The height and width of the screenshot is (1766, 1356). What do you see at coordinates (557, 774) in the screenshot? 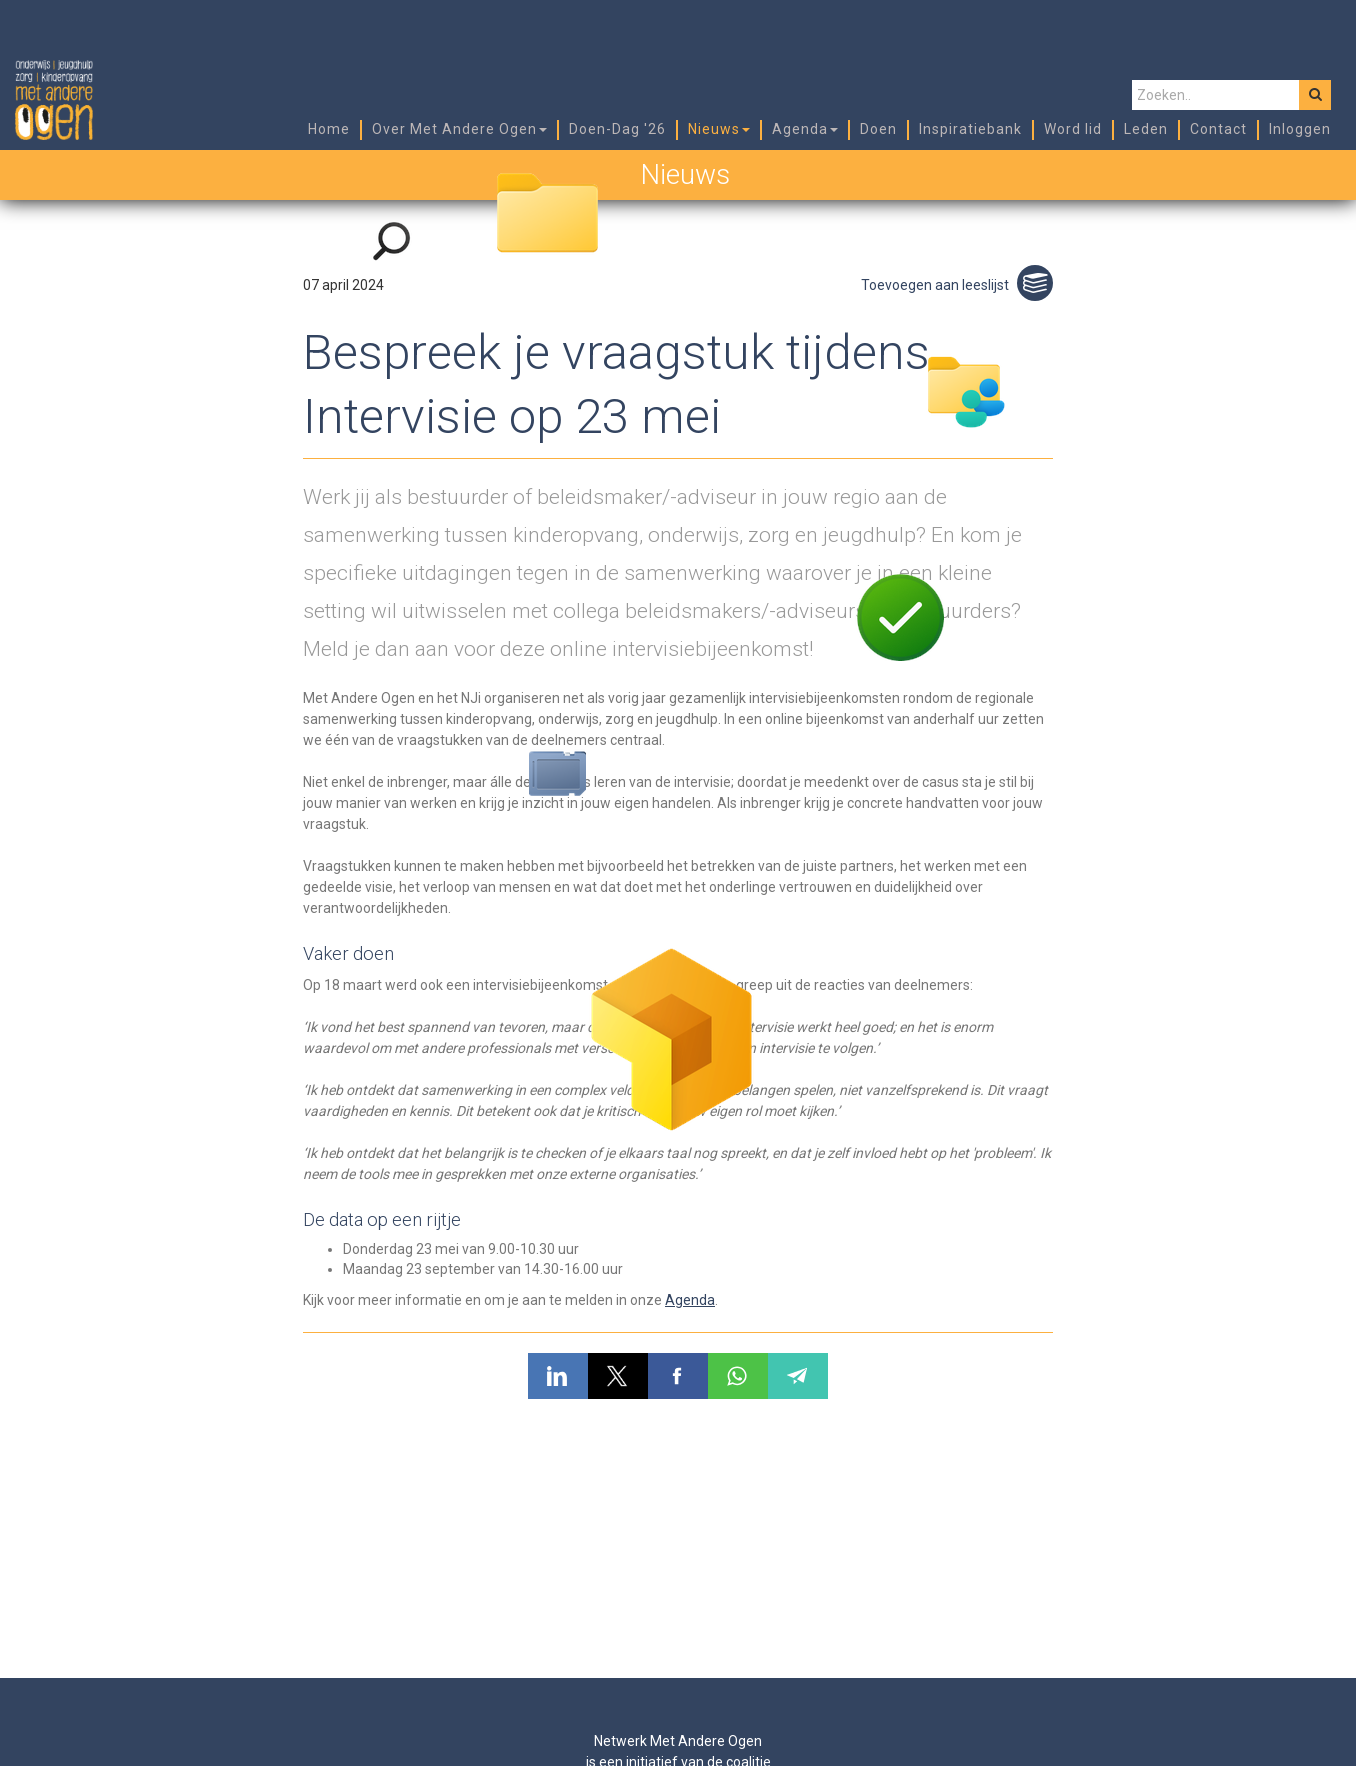
I see `save the current file or document` at bounding box center [557, 774].